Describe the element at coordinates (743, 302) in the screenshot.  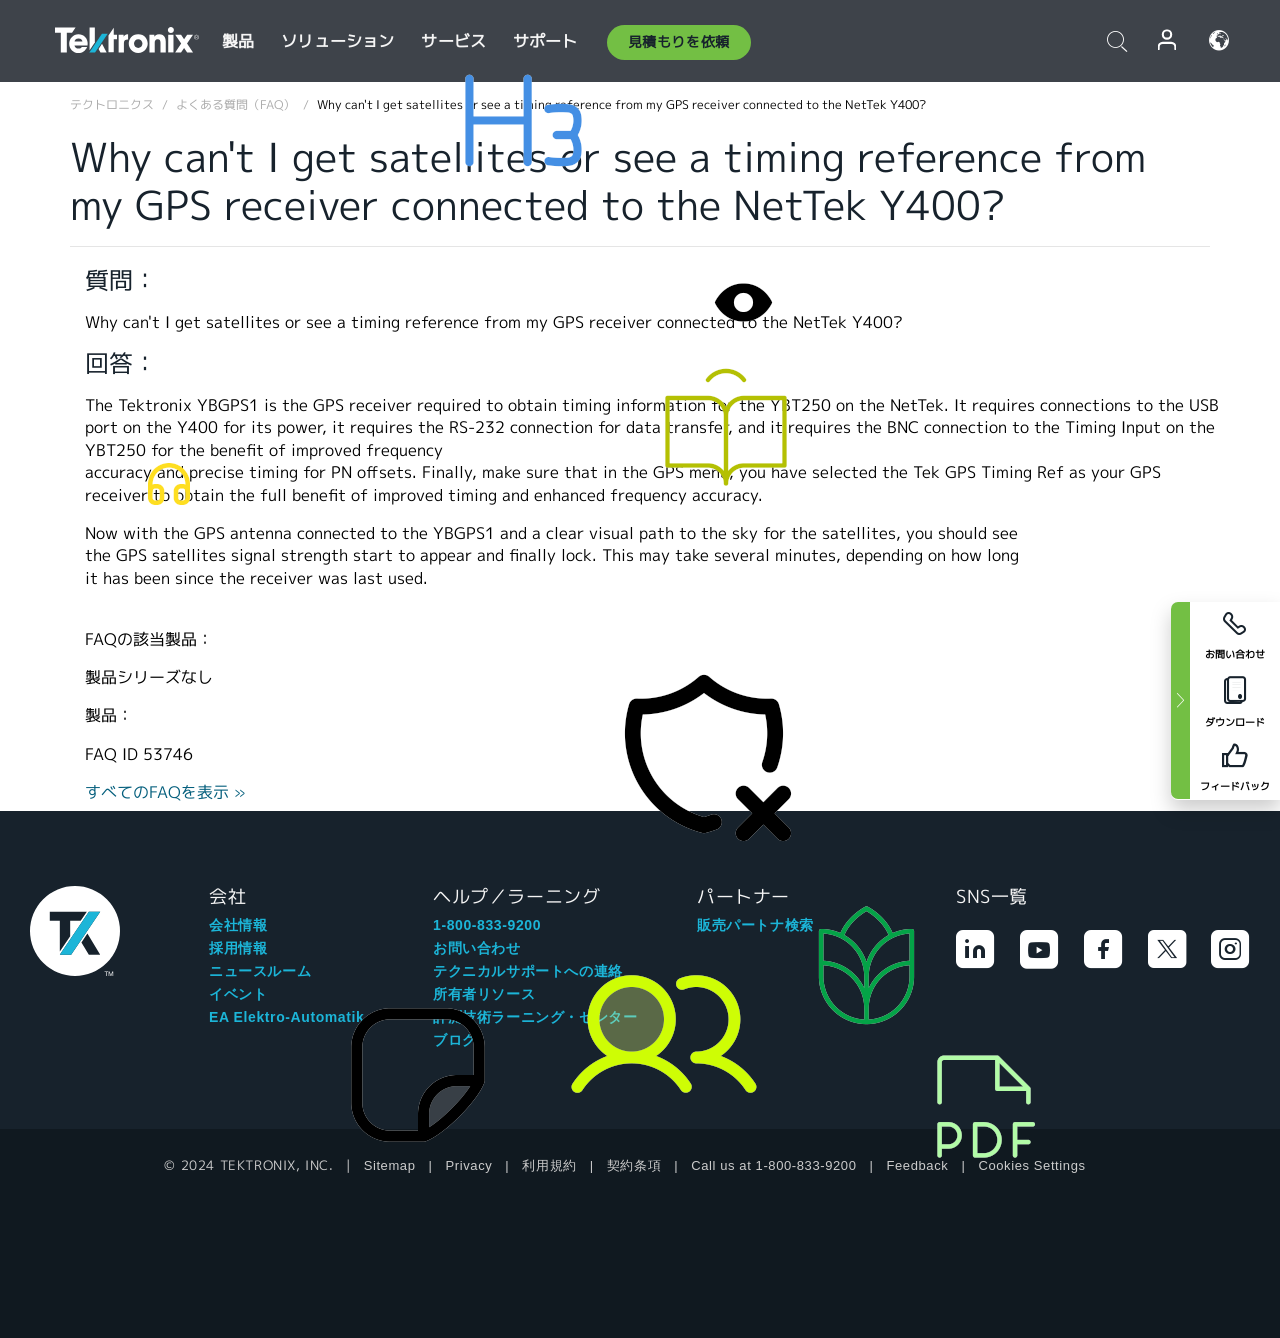
I see `view or preview content` at that location.